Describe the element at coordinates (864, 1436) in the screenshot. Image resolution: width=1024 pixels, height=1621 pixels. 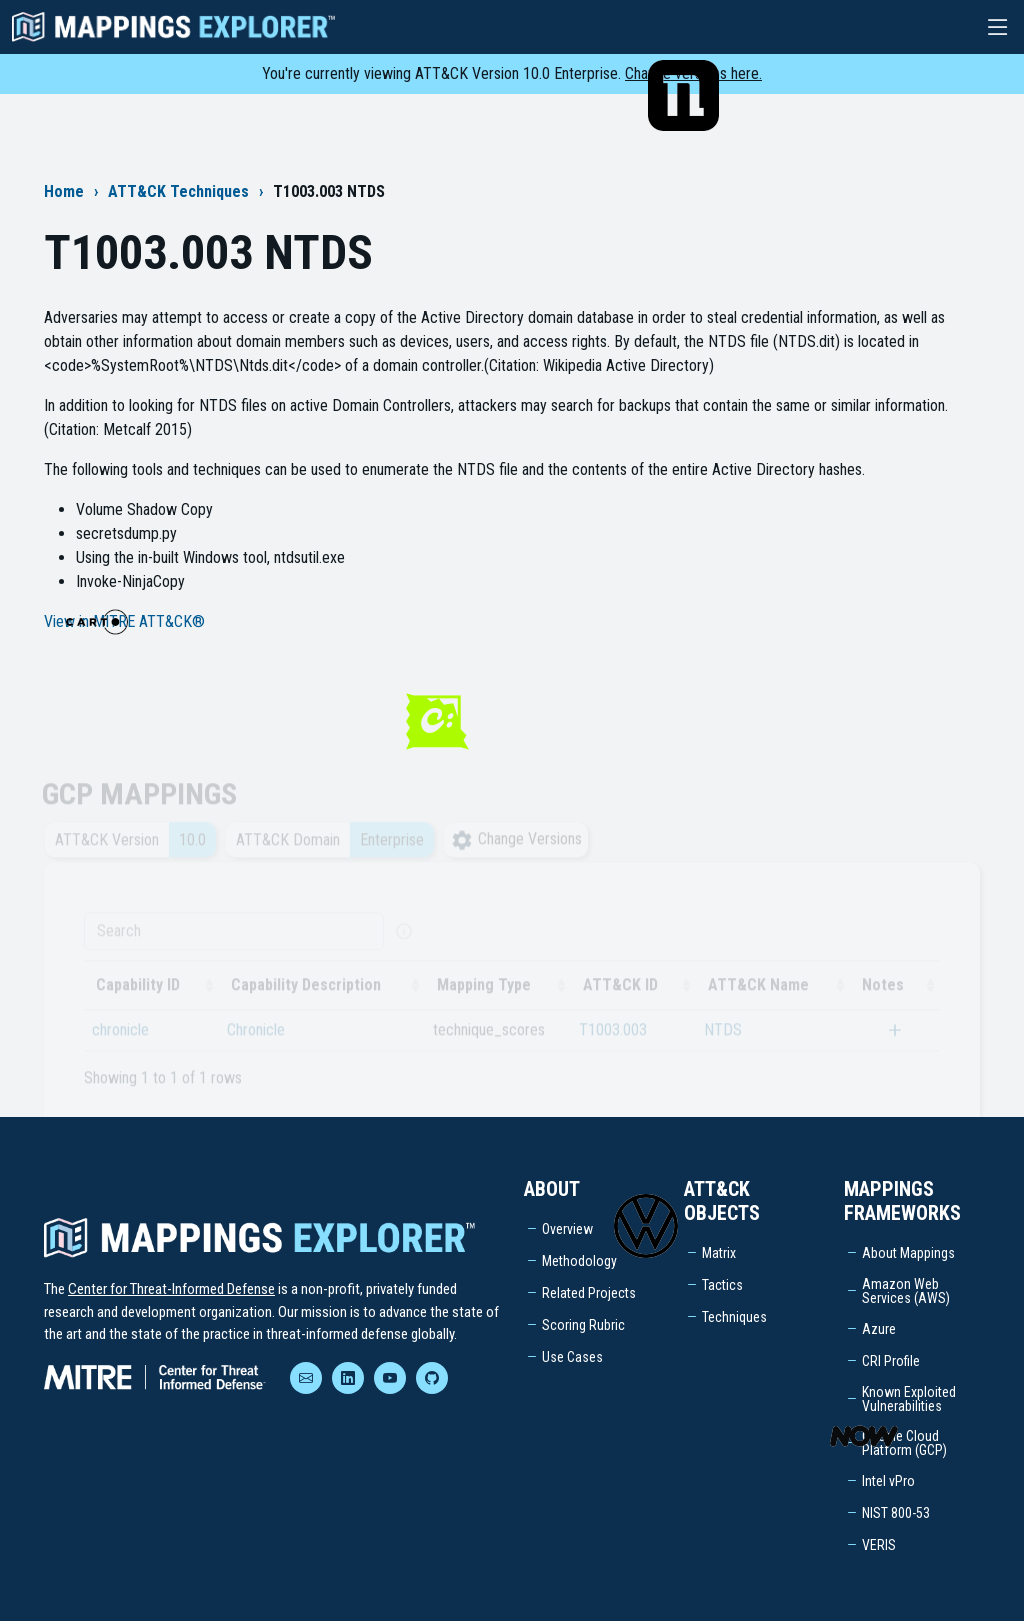
I see `open the NOW streaming app` at that location.